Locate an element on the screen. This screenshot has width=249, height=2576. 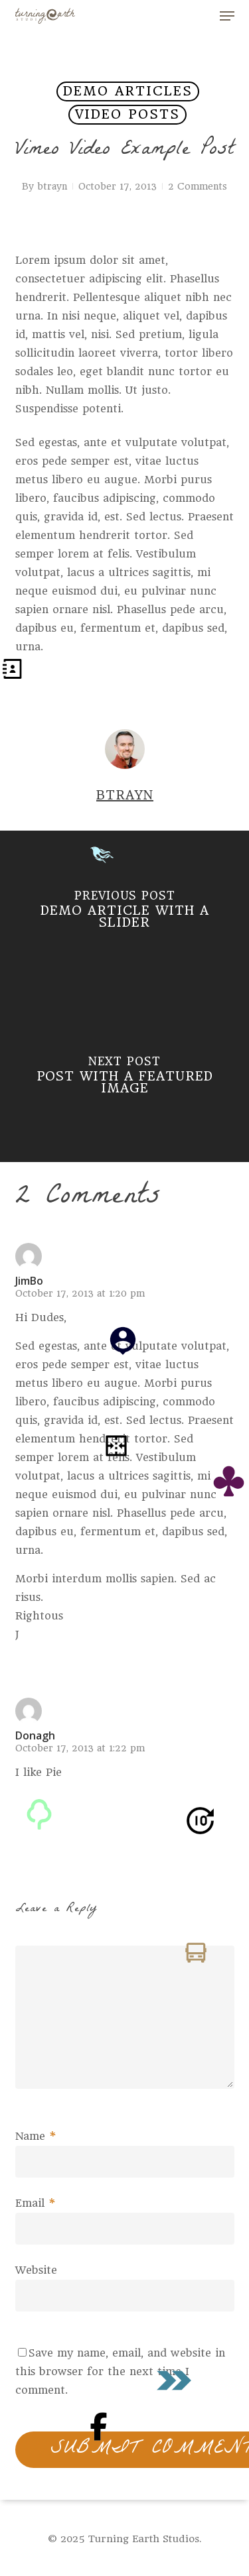
open your contacts book is located at coordinates (13, 669).